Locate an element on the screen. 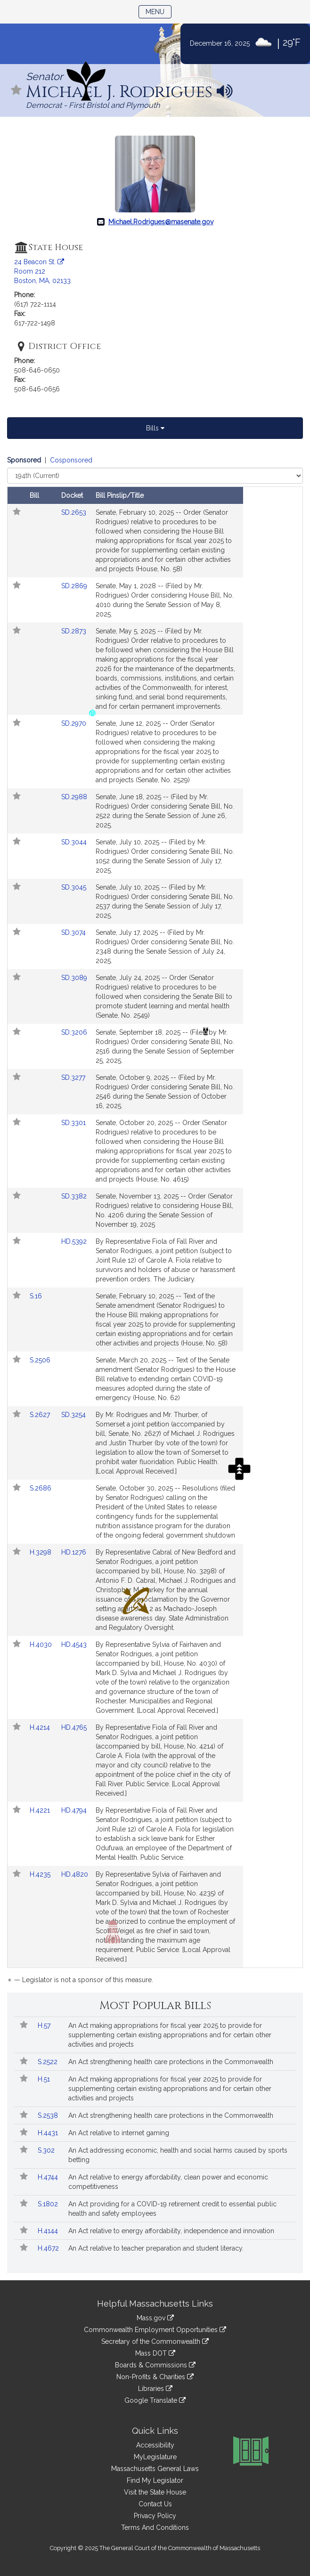 This screenshot has height=2576, width=310. increase health or healing power-up is located at coordinates (239, 1469).